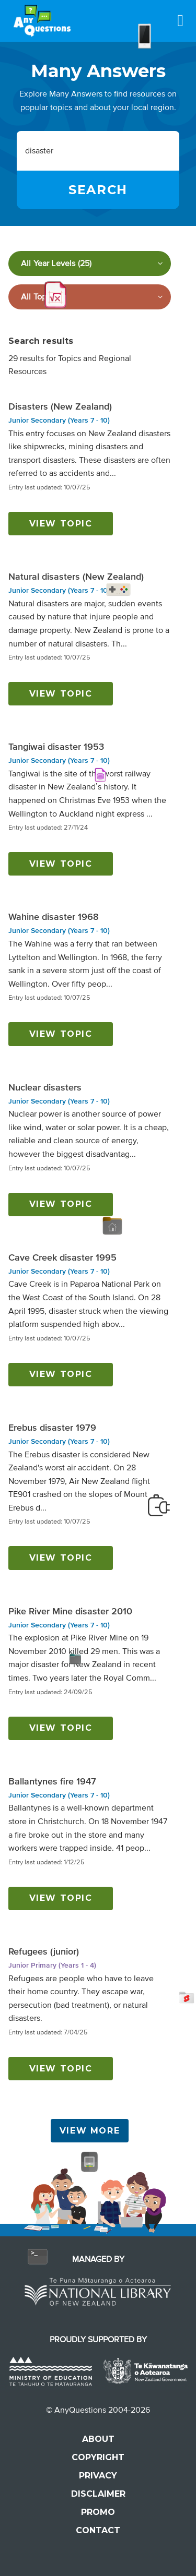  What do you see at coordinates (38, 2257) in the screenshot?
I see `open the terminal application` at bounding box center [38, 2257].